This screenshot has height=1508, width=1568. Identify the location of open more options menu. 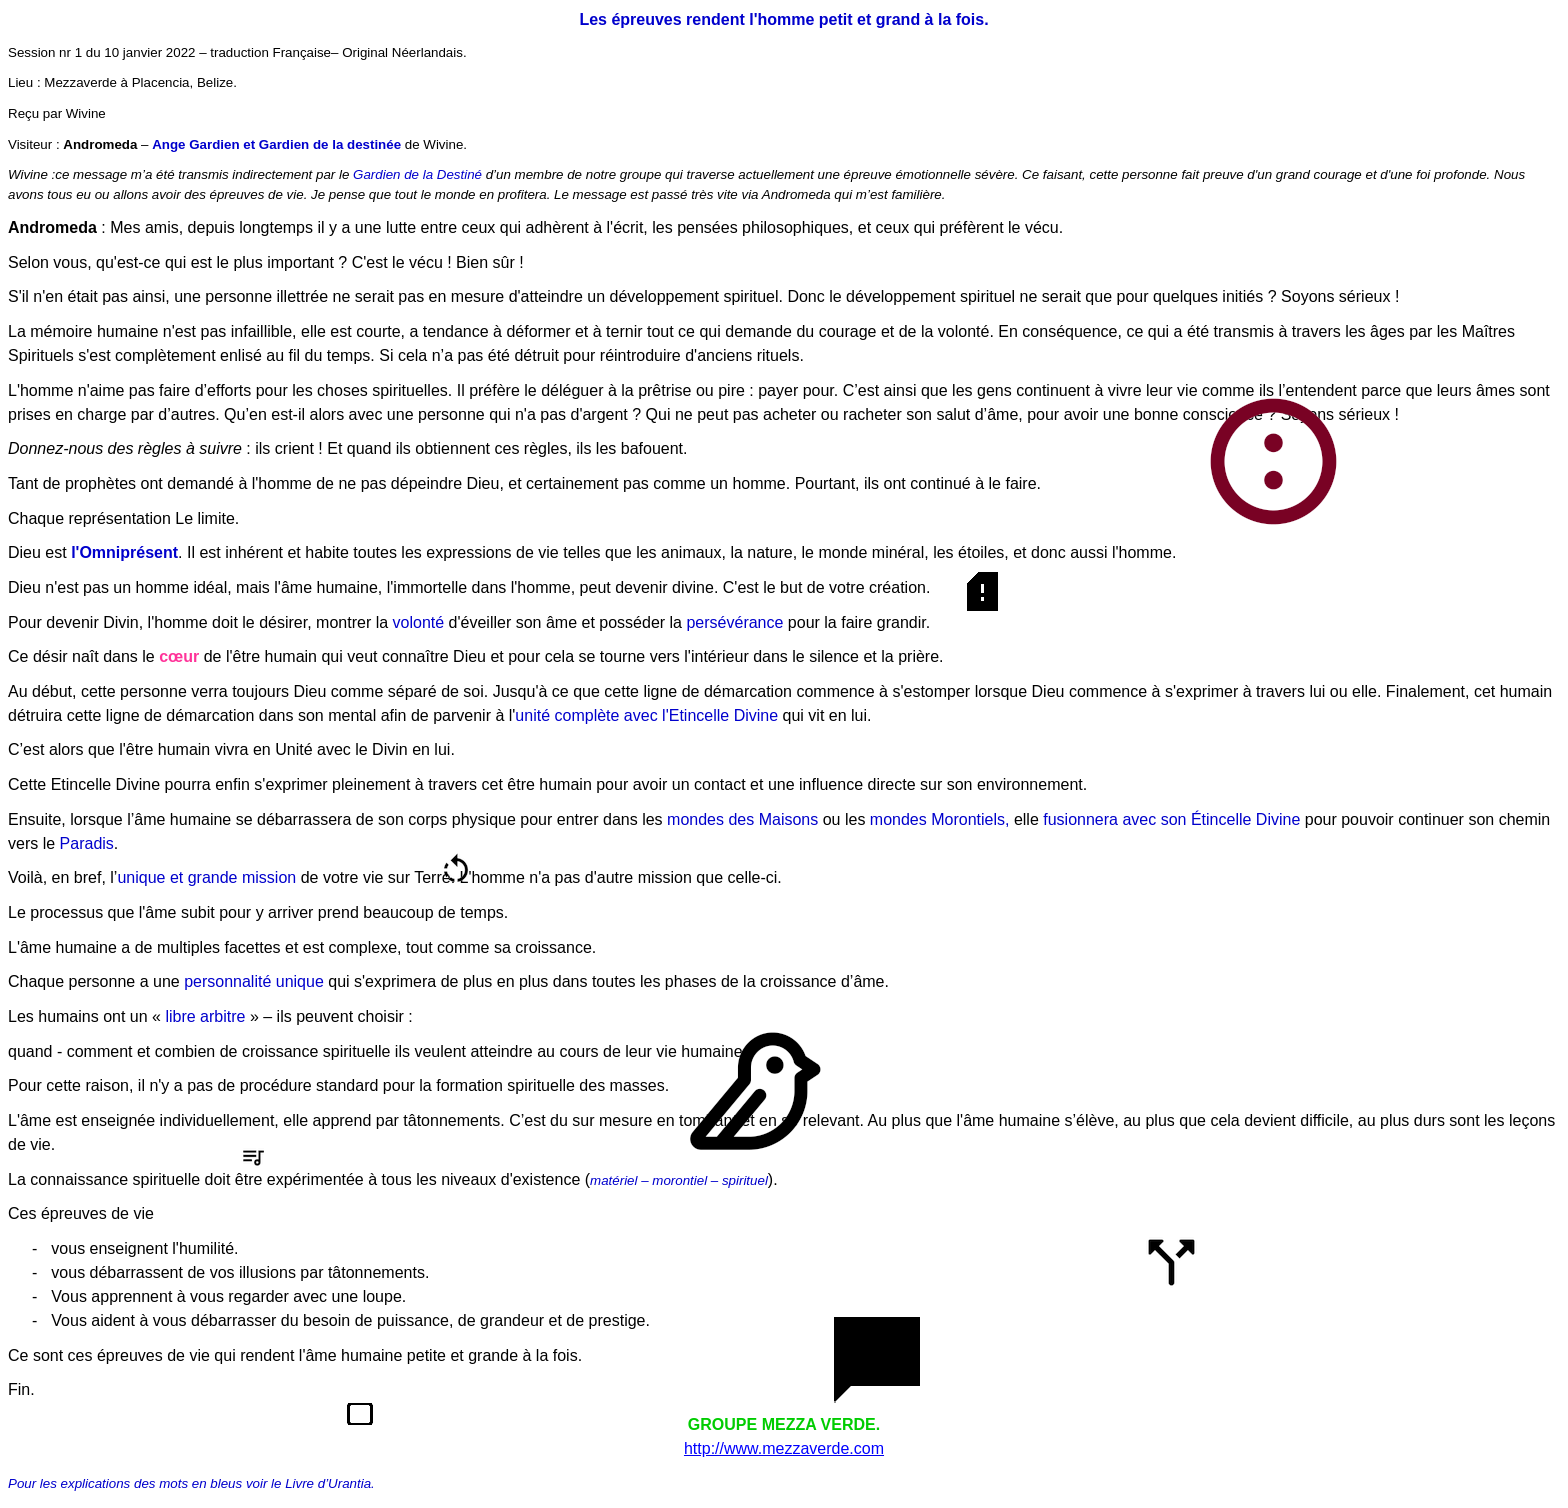
(1273, 461).